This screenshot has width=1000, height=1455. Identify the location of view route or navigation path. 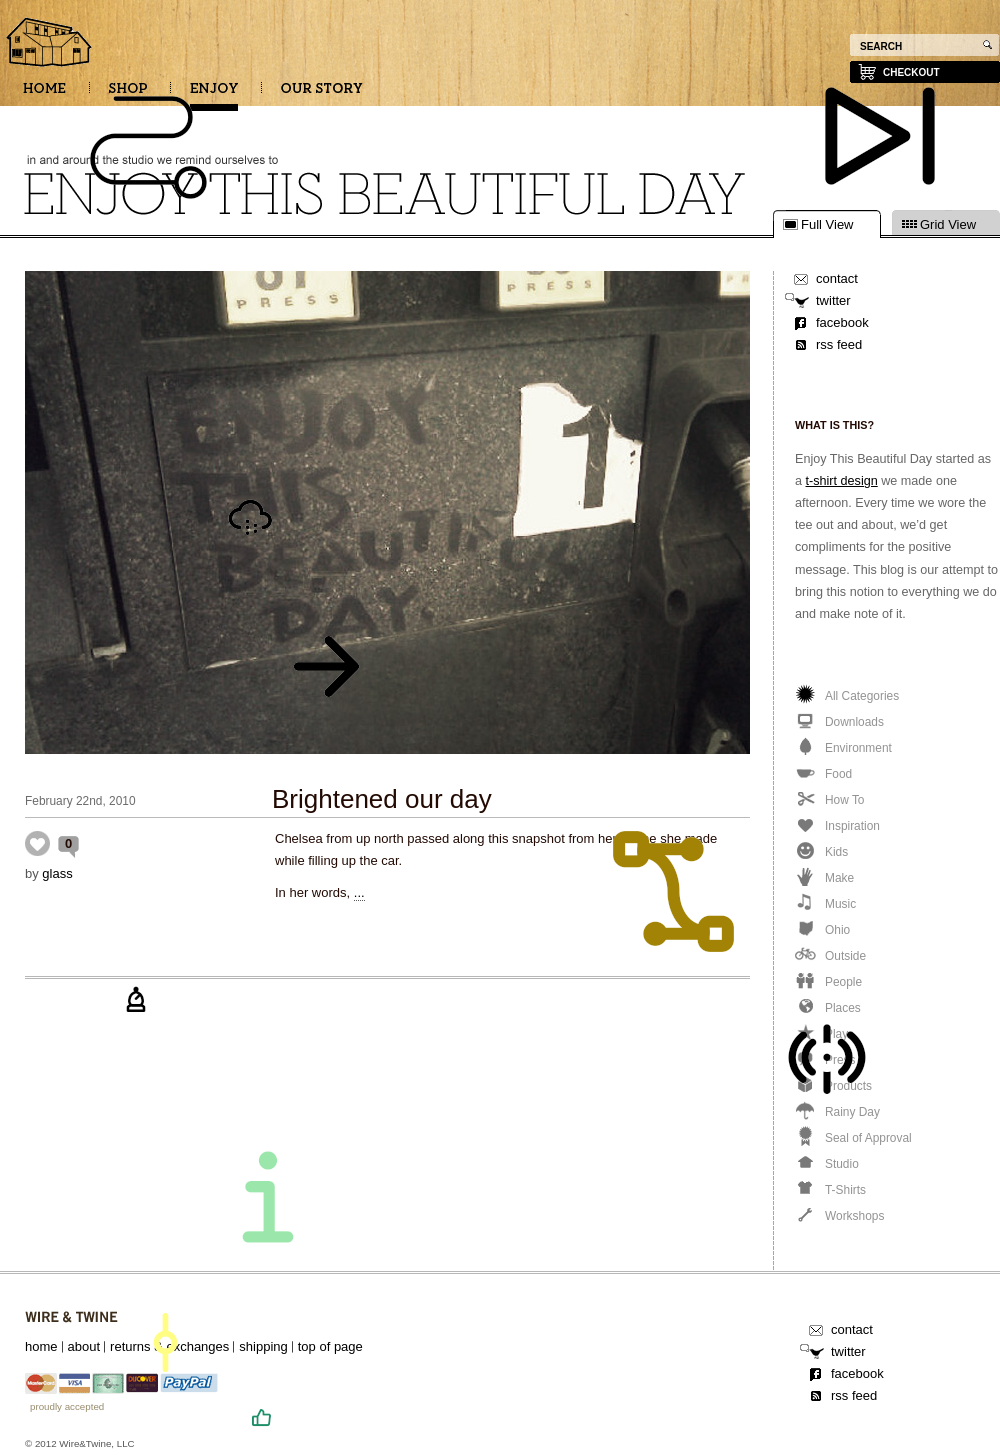
(148, 140).